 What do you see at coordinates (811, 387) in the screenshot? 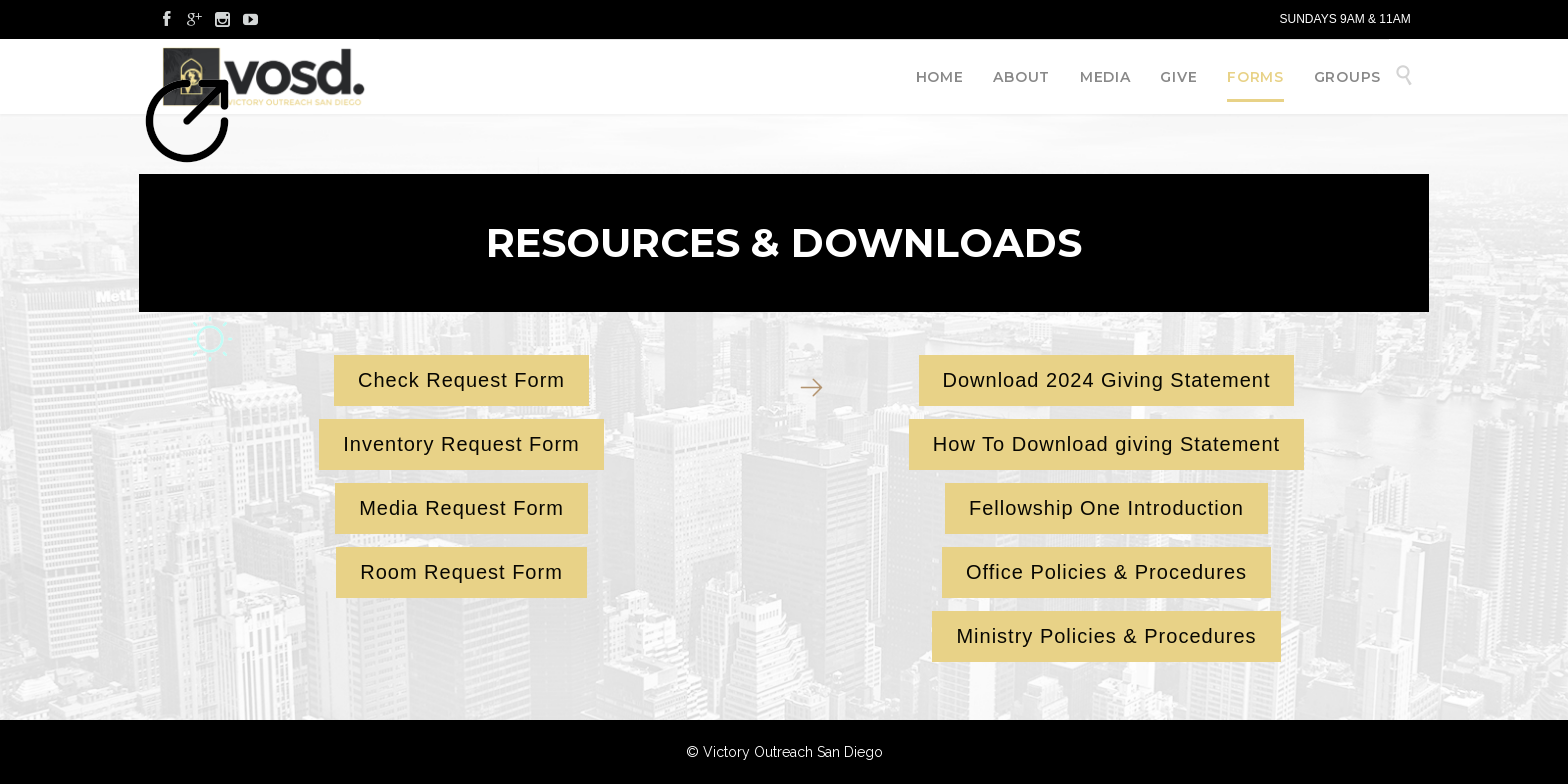
I see `navigate to the next item or screen` at bounding box center [811, 387].